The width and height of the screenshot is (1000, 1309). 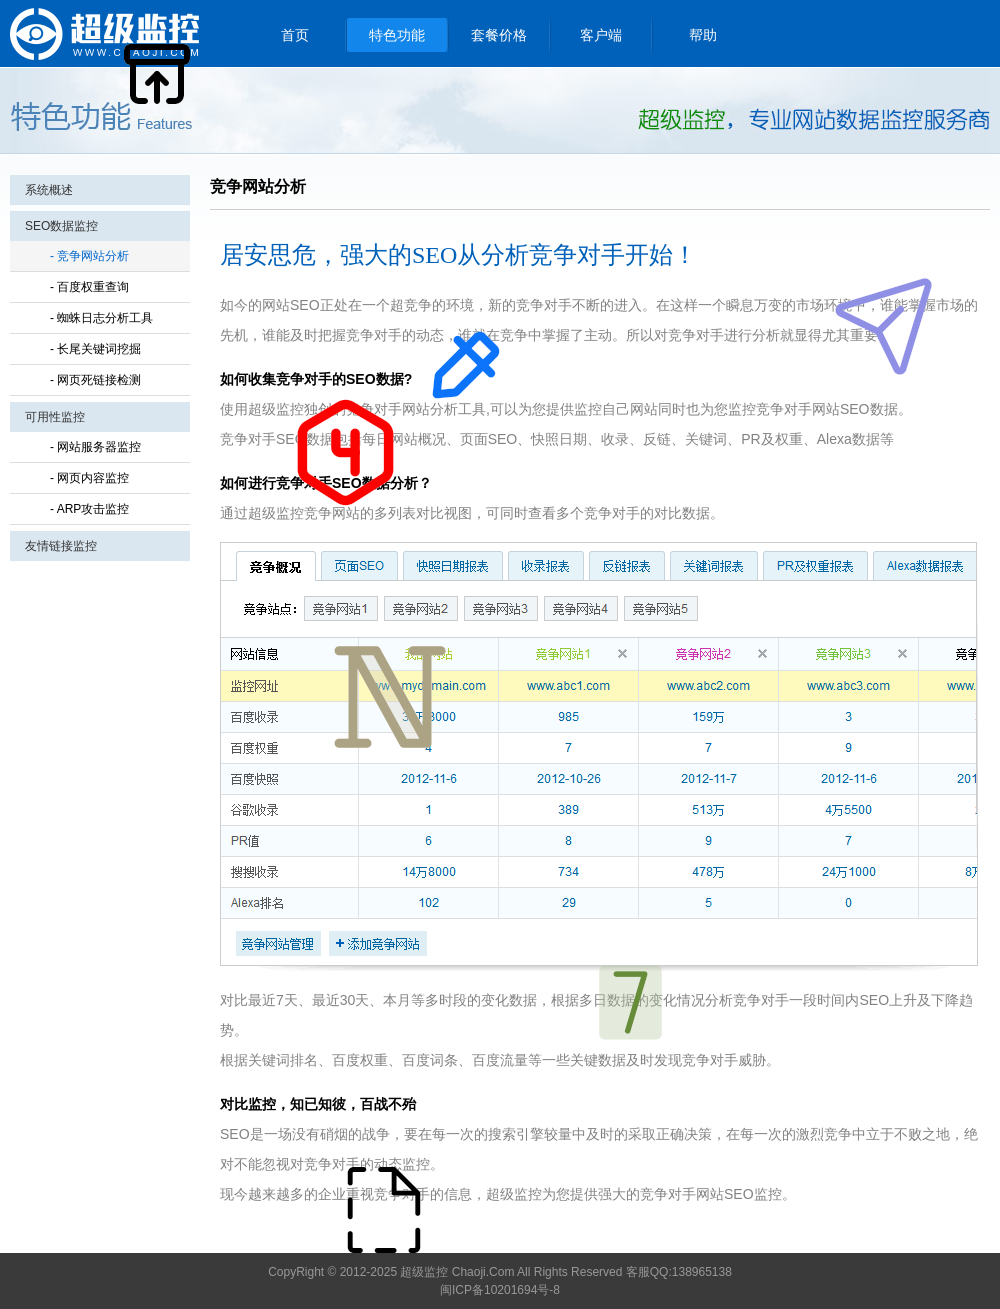 I want to click on select a color from the canvas, so click(x=466, y=365).